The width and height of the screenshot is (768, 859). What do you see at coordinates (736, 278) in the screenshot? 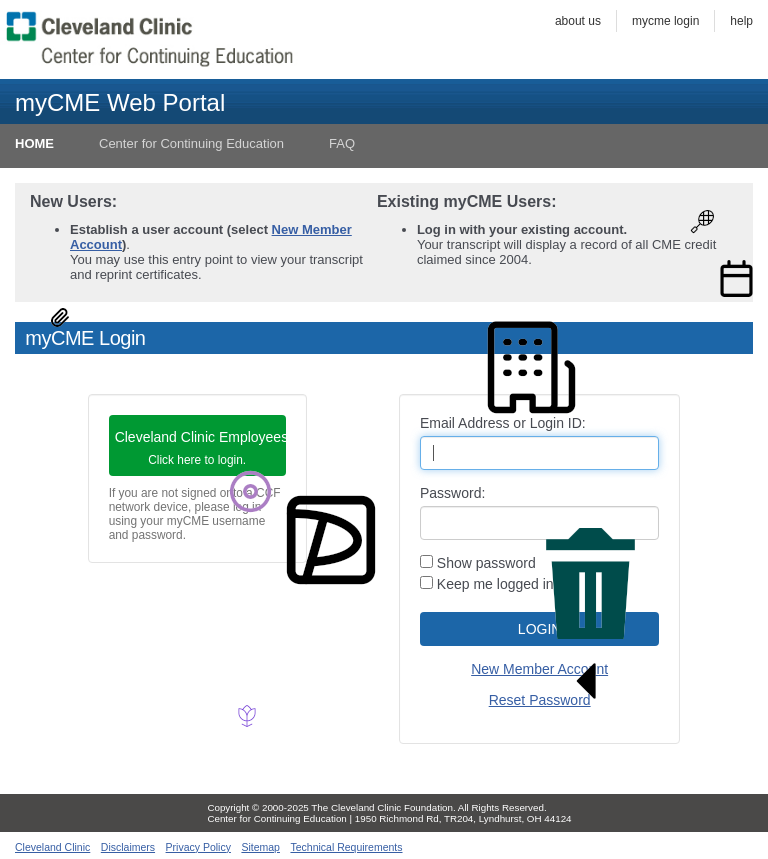
I see `view calendar or scheduled events` at bounding box center [736, 278].